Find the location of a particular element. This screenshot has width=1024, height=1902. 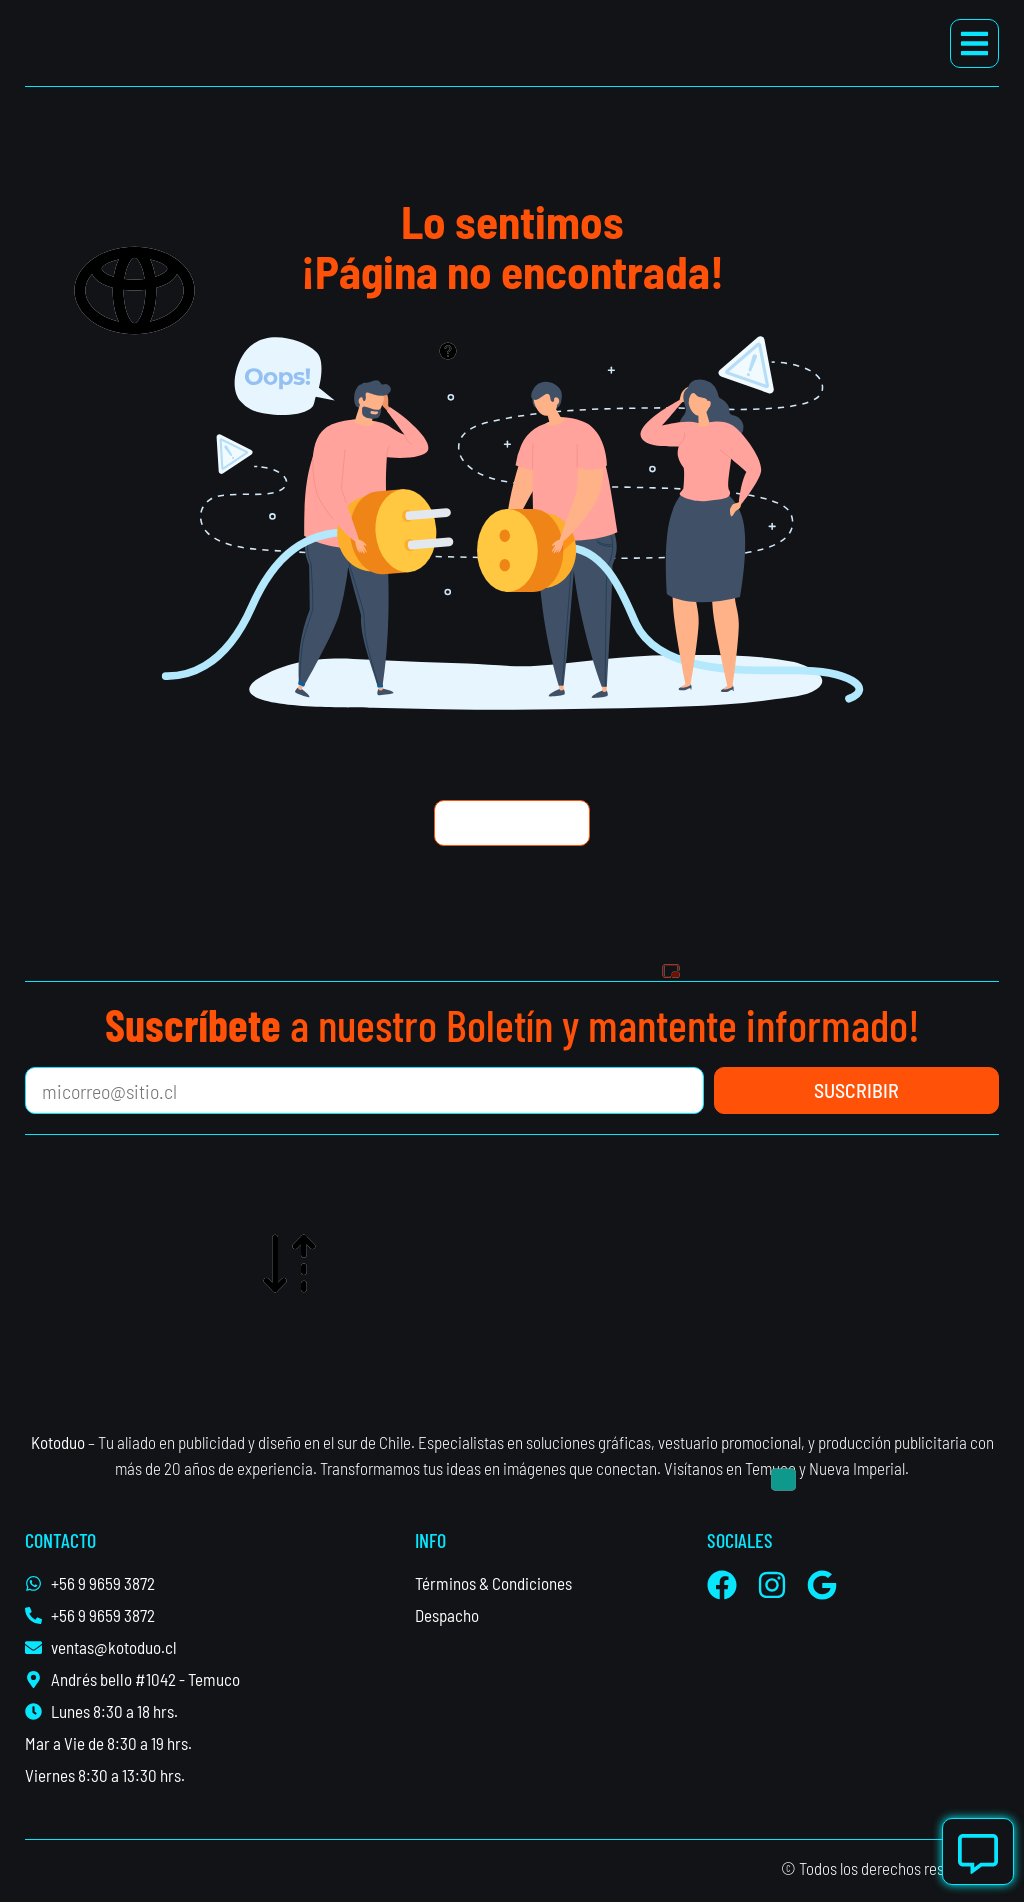

enable picture-in-picture mode is located at coordinates (671, 971).